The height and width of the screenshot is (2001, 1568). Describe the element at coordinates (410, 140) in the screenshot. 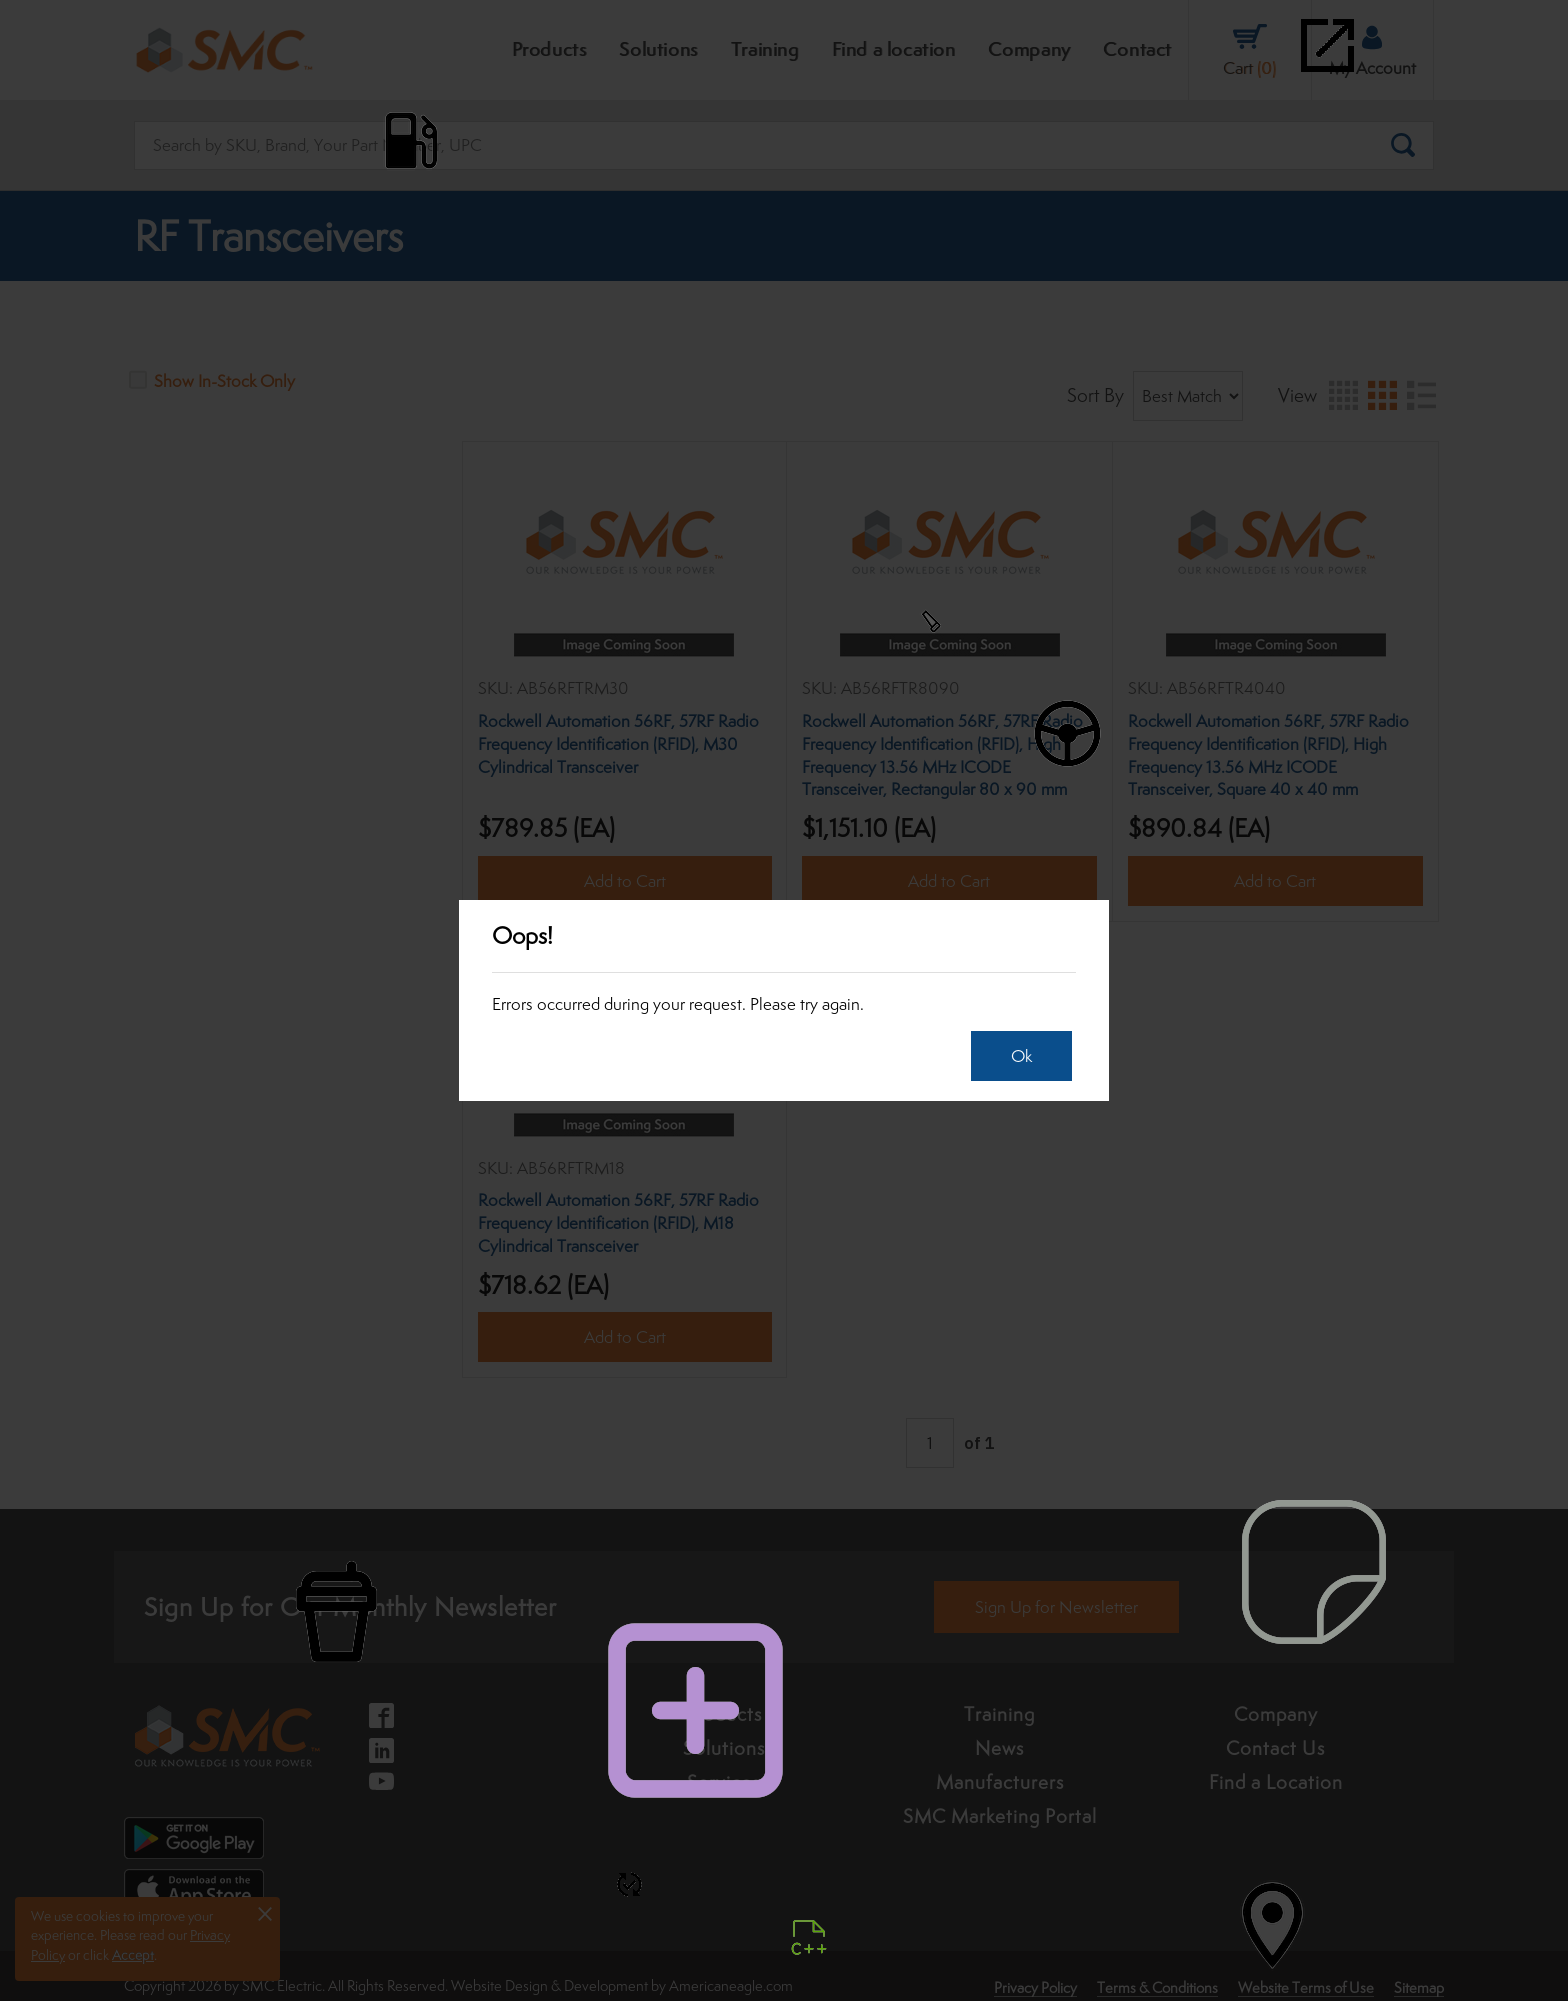

I see `find nearby gas stations` at that location.